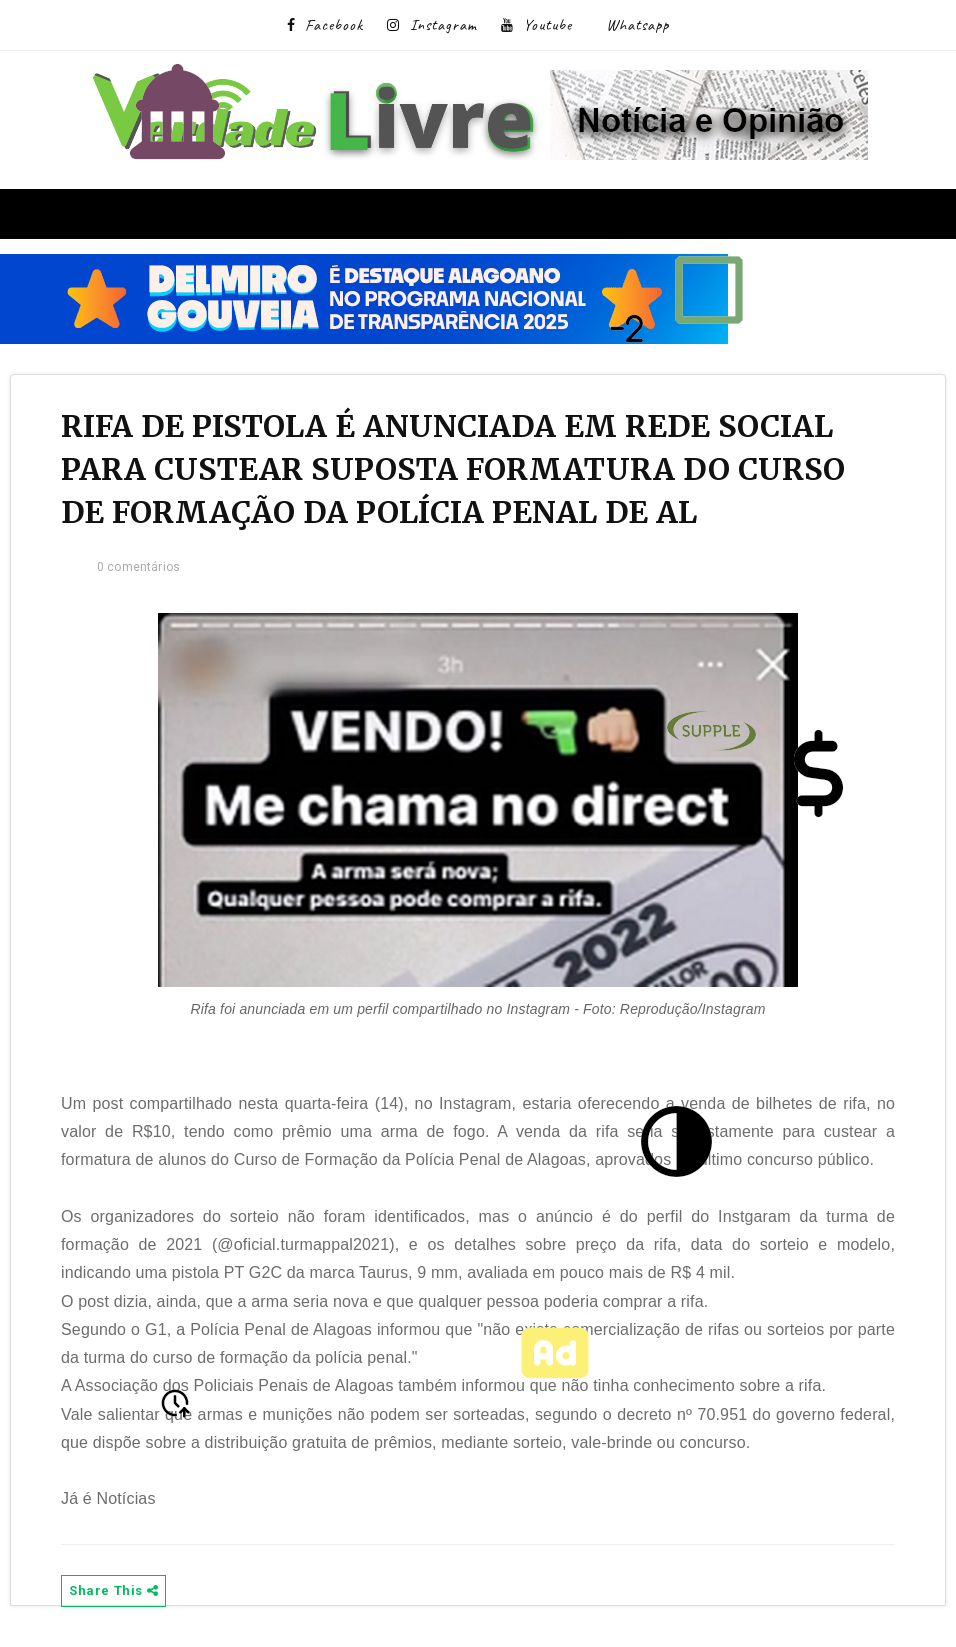 This screenshot has width=956, height=1647. Describe the element at coordinates (177, 111) in the screenshot. I see `view government or civic services` at that location.